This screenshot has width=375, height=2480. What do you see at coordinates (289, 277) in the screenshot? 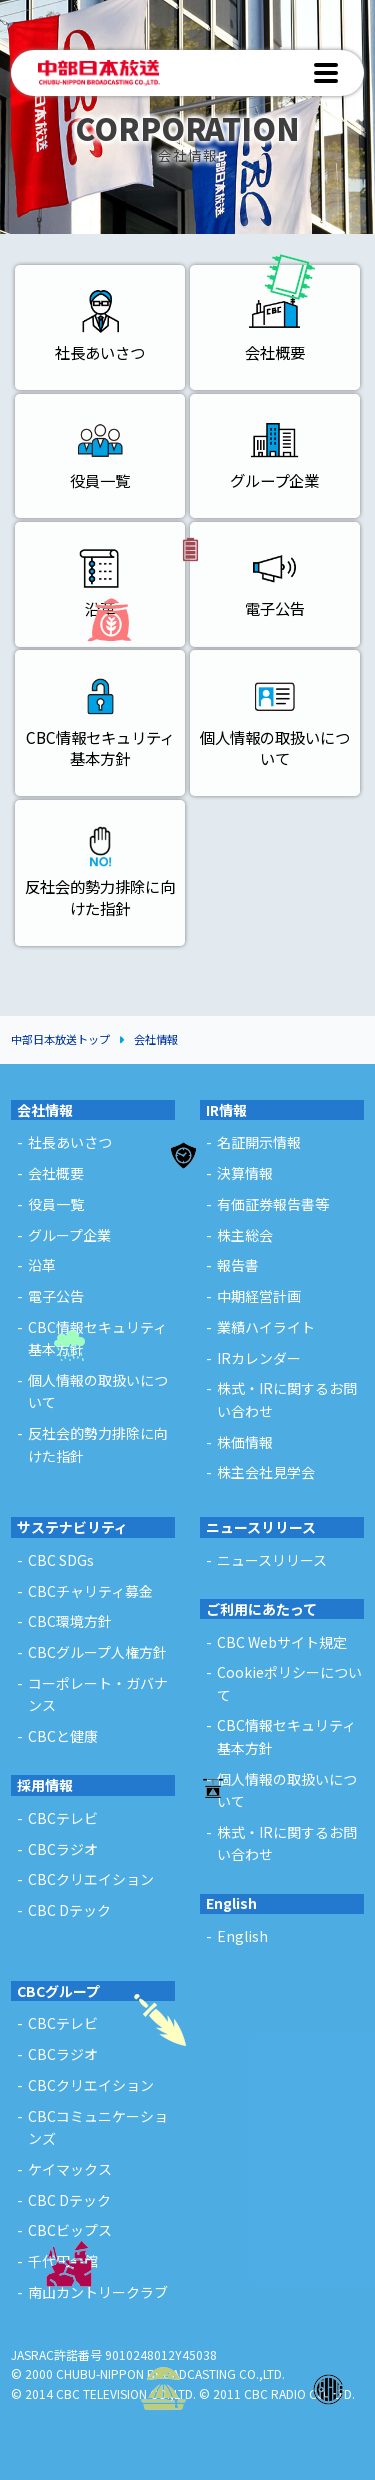
I see `view hardware or processor information` at bounding box center [289, 277].